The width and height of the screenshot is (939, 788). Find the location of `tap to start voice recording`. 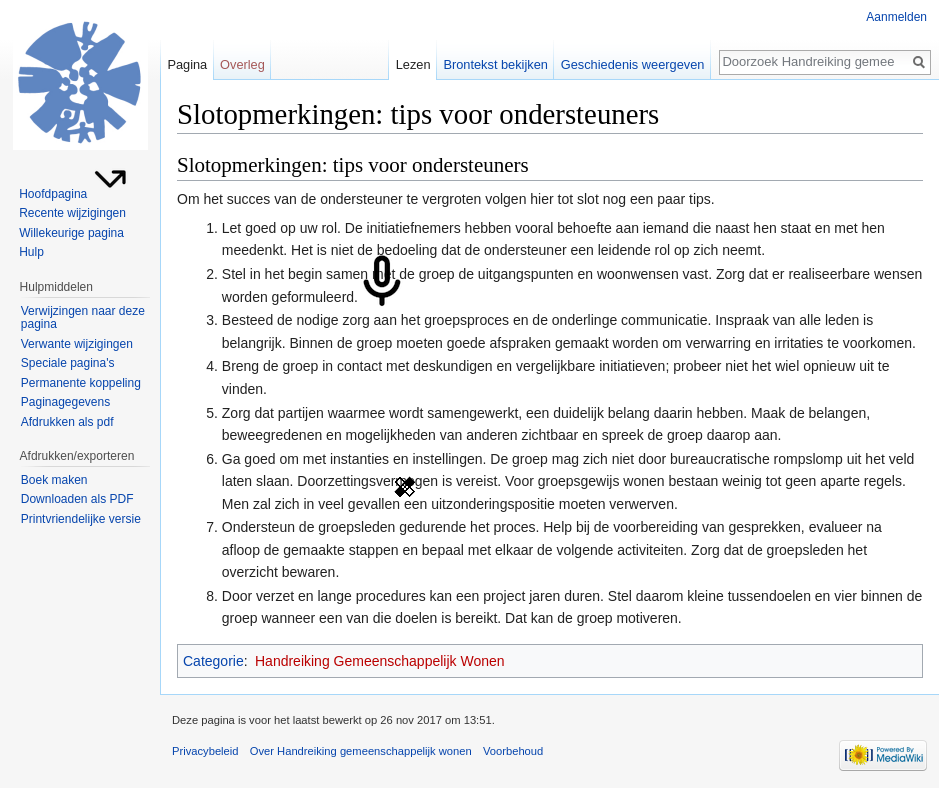

tap to start voice recording is located at coordinates (382, 282).